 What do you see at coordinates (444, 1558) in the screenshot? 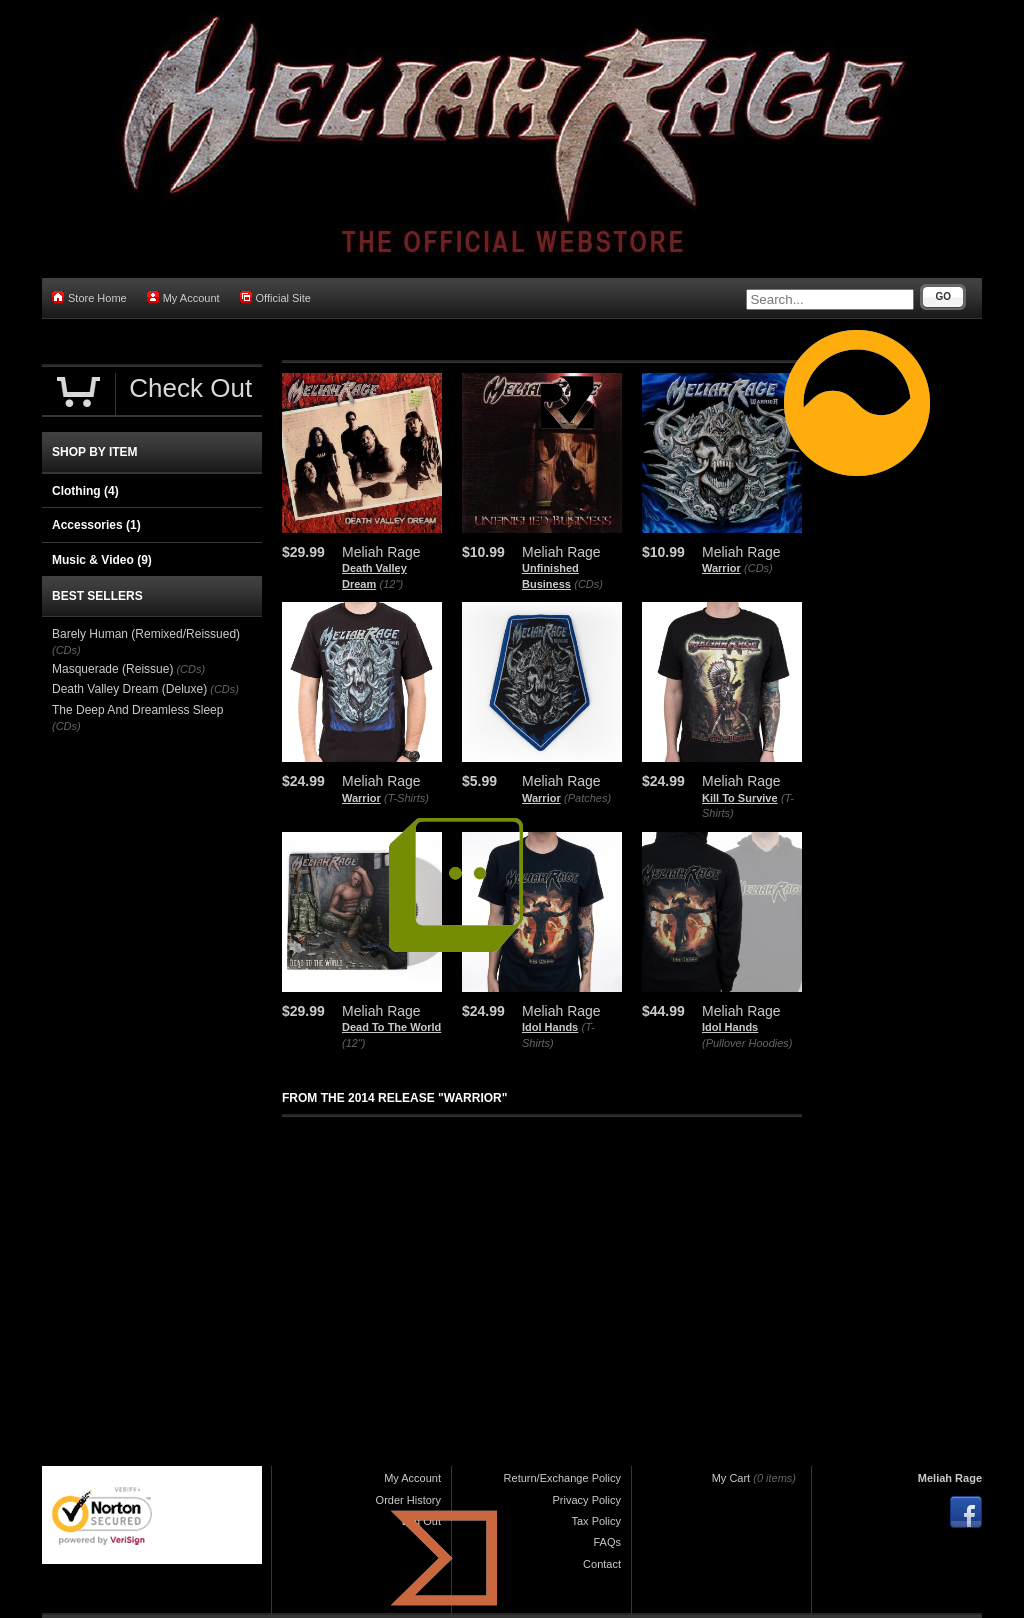
I see `open virustotal malware scanning service` at bounding box center [444, 1558].